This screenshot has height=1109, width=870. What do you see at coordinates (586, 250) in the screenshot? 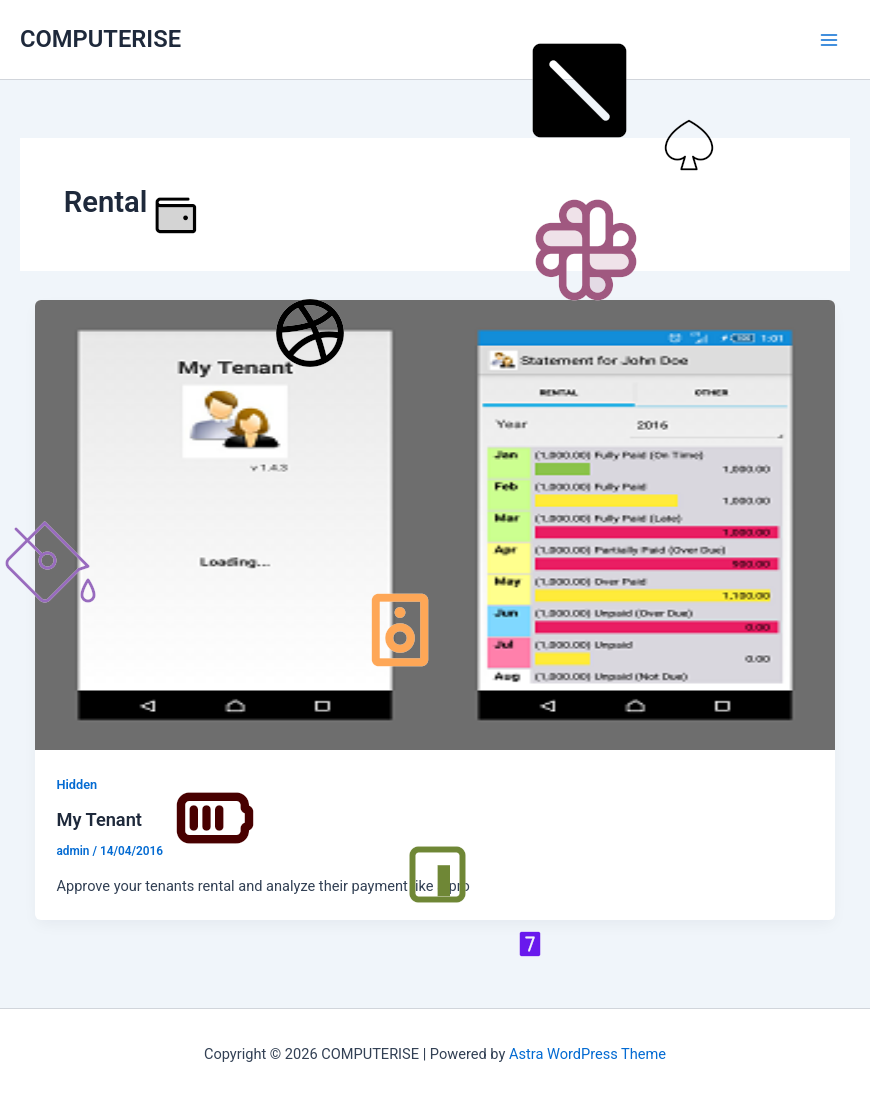
I see `open Slack messaging app` at bounding box center [586, 250].